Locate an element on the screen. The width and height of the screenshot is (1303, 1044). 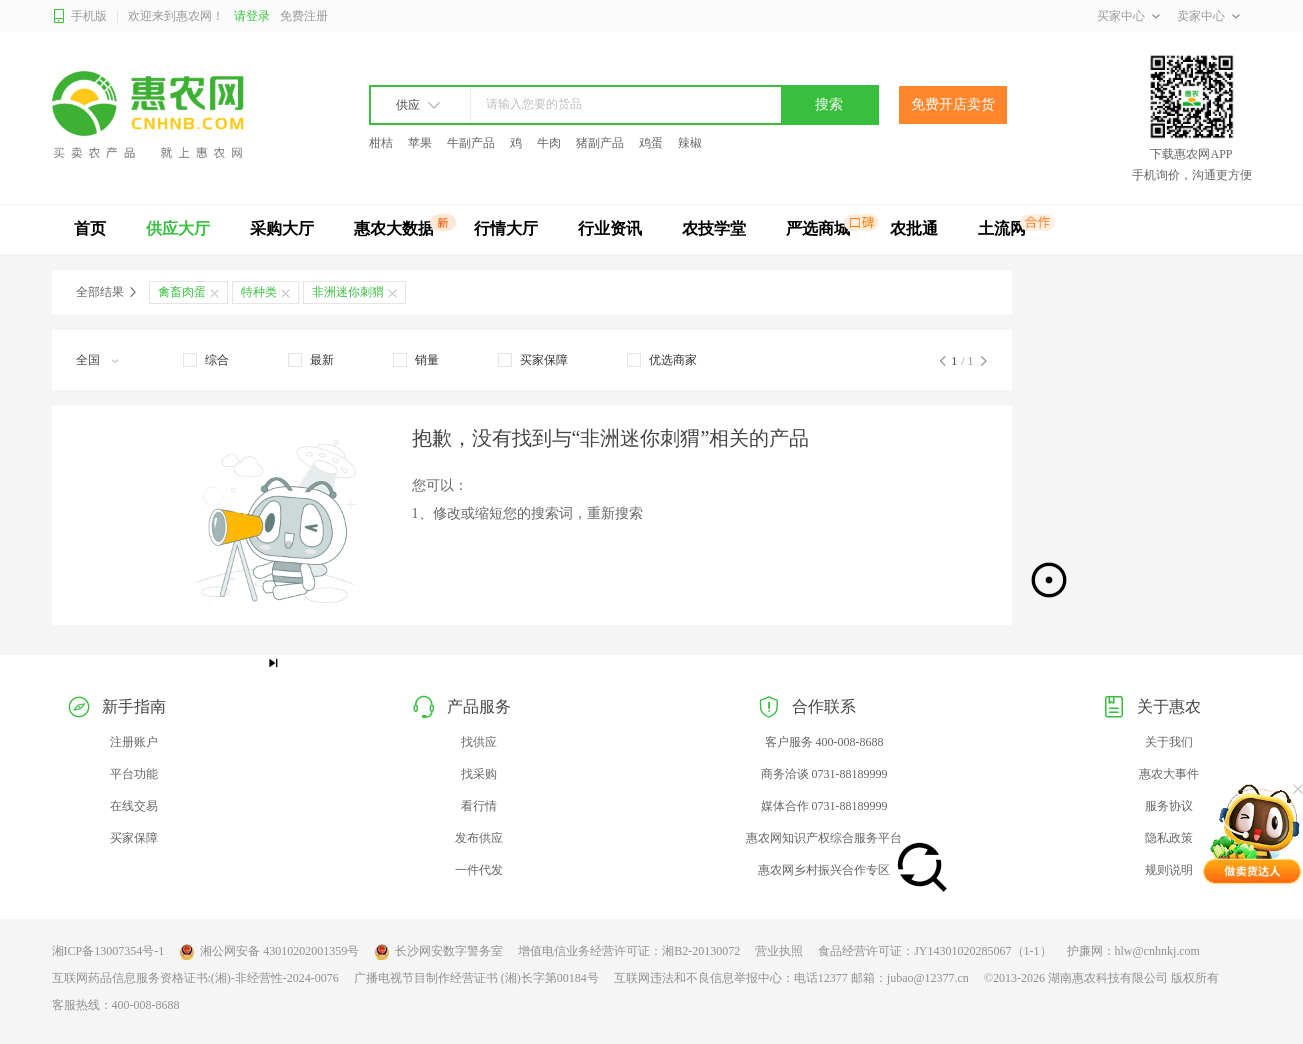
adjust camera focus is located at coordinates (1049, 580).